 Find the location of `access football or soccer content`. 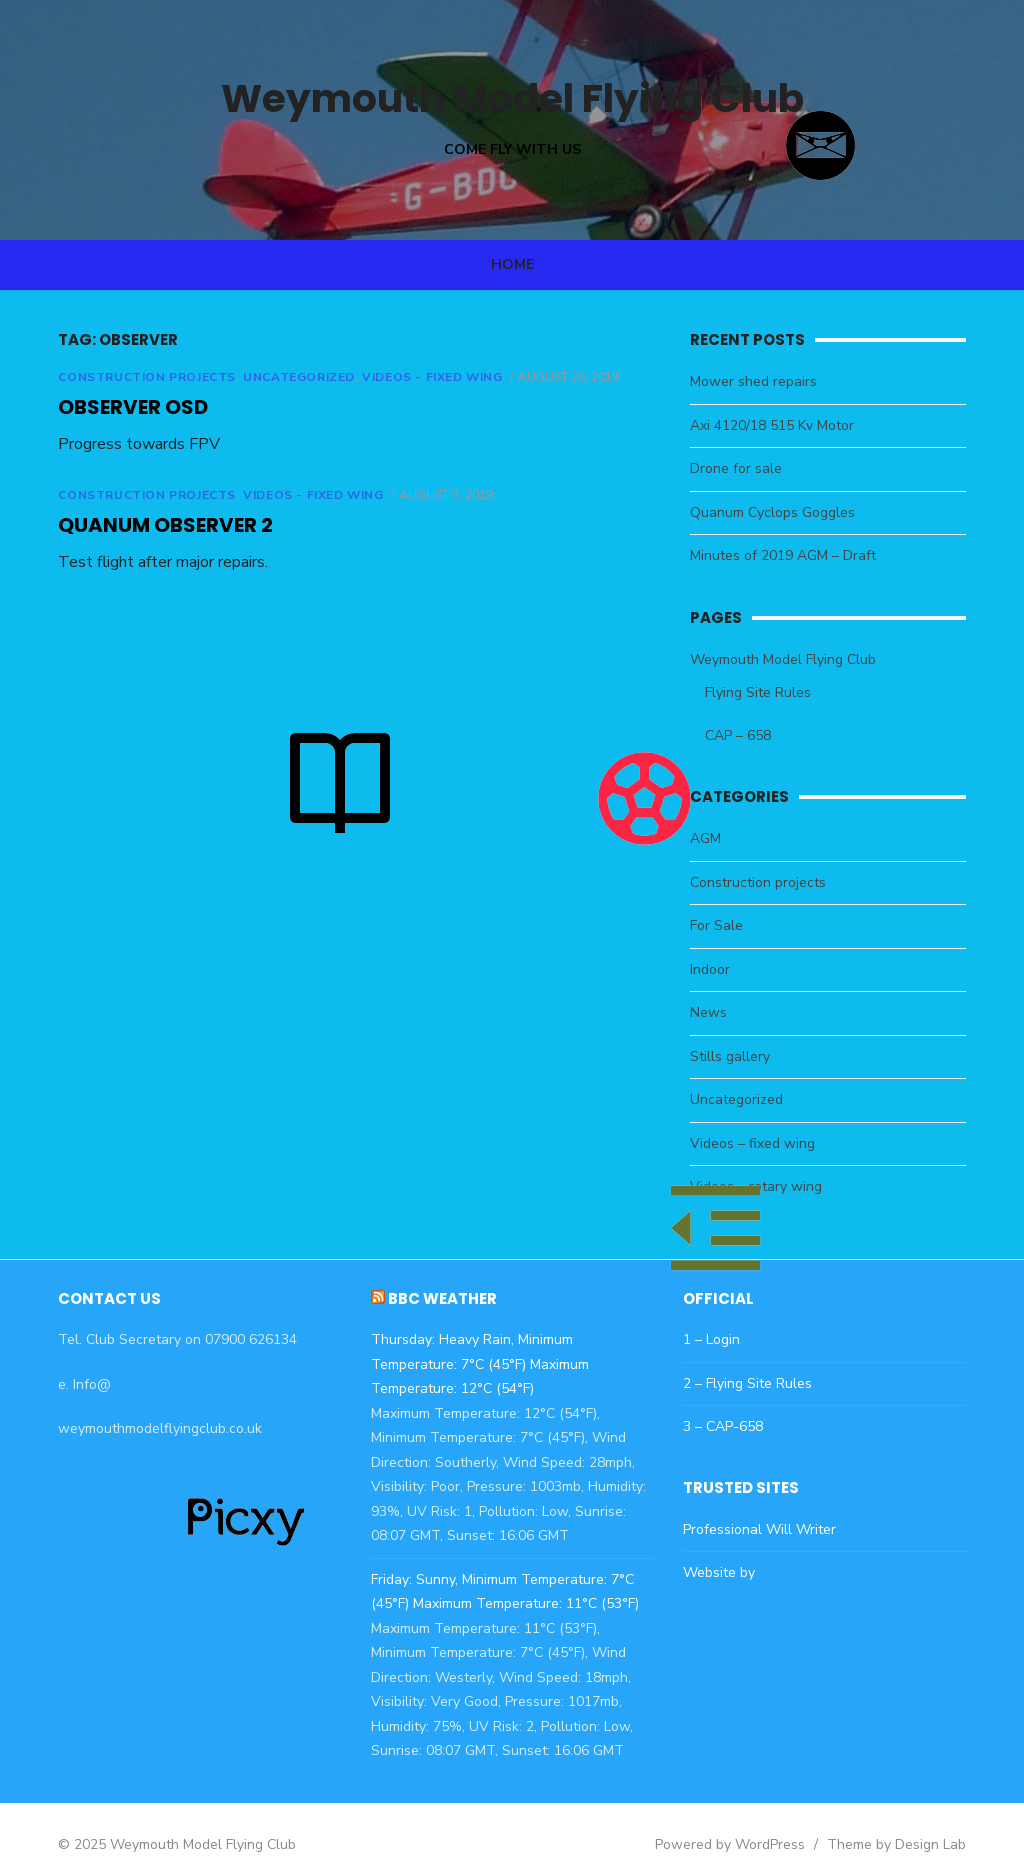

access football or soccer content is located at coordinates (644, 798).